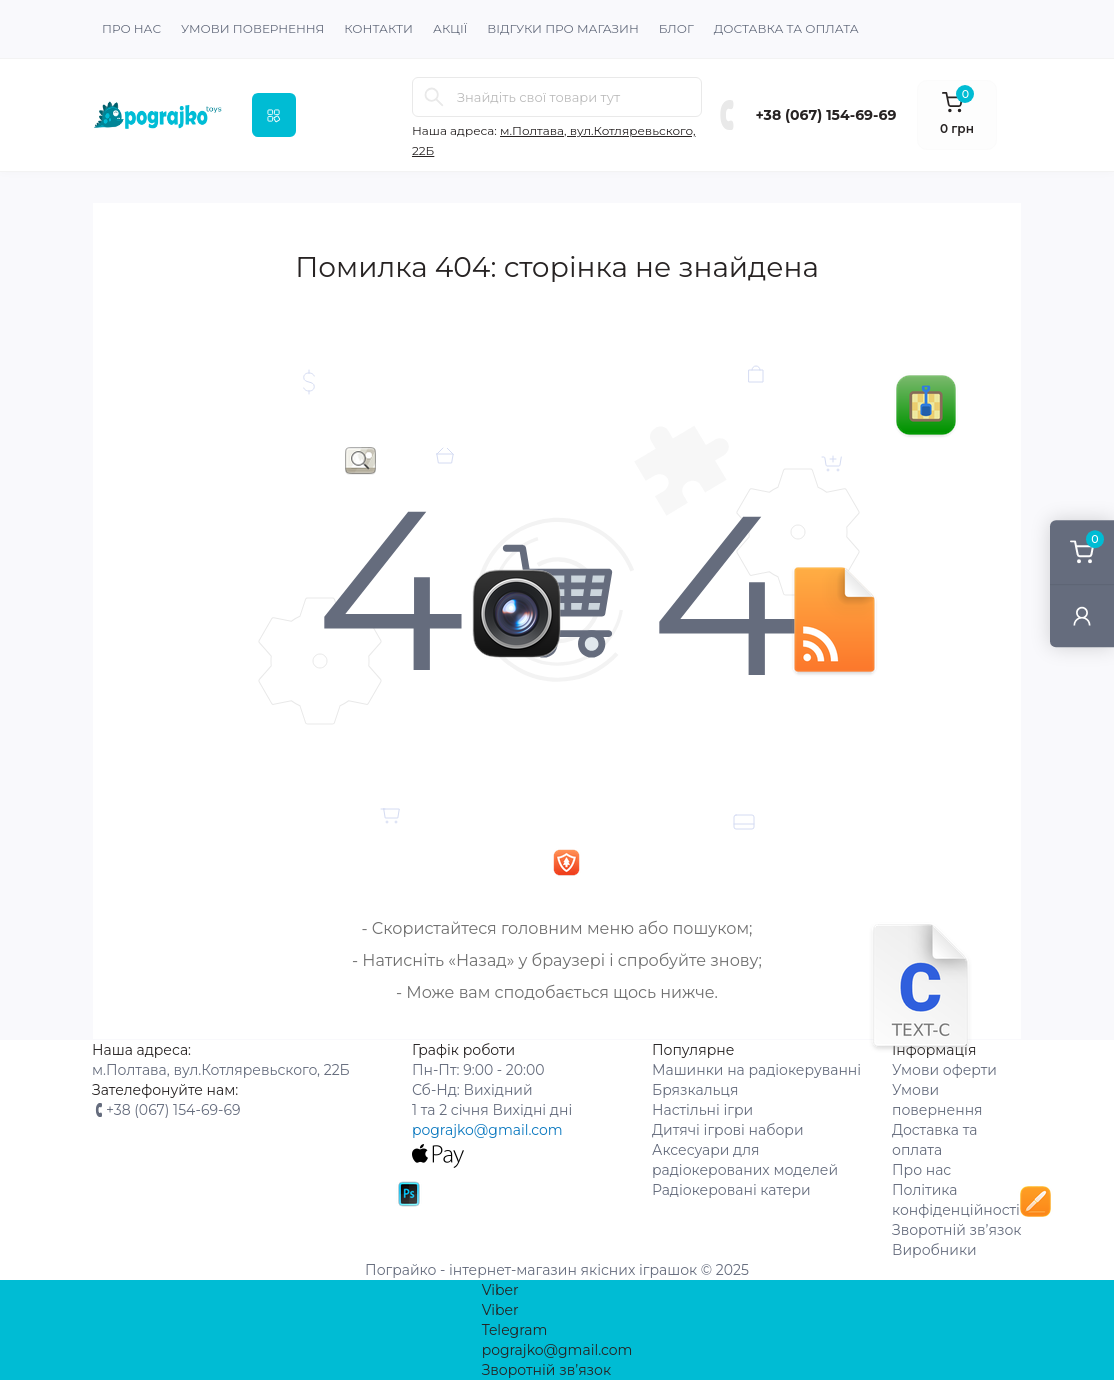 This screenshot has height=1380, width=1114. What do you see at coordinates (409, 1194) in the screenshot?
I see `adobe photoshop file type indicator` at bounding box center [409, 1194].